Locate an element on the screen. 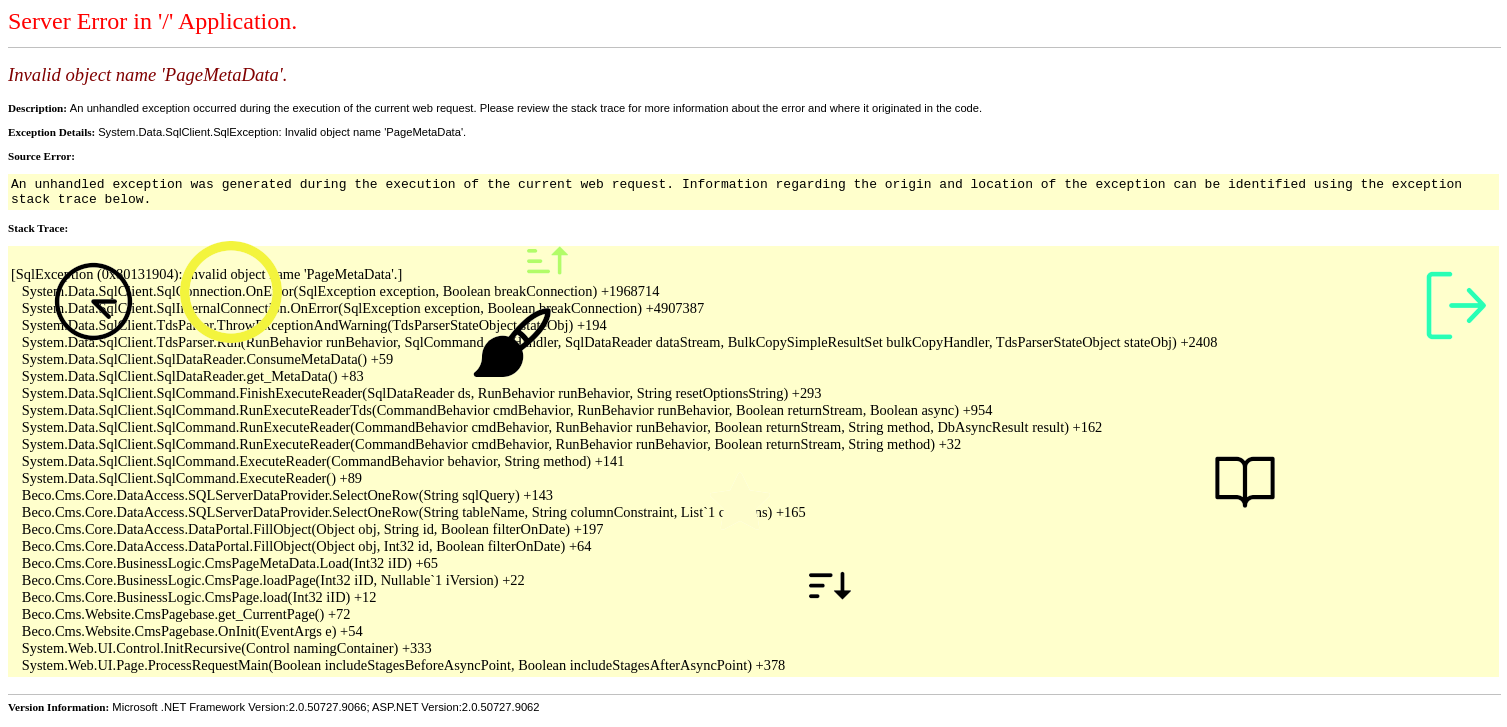 The width and height of the screenshot is (1507, 727). access drawing or painting tools is located at coordinates (515, 344).